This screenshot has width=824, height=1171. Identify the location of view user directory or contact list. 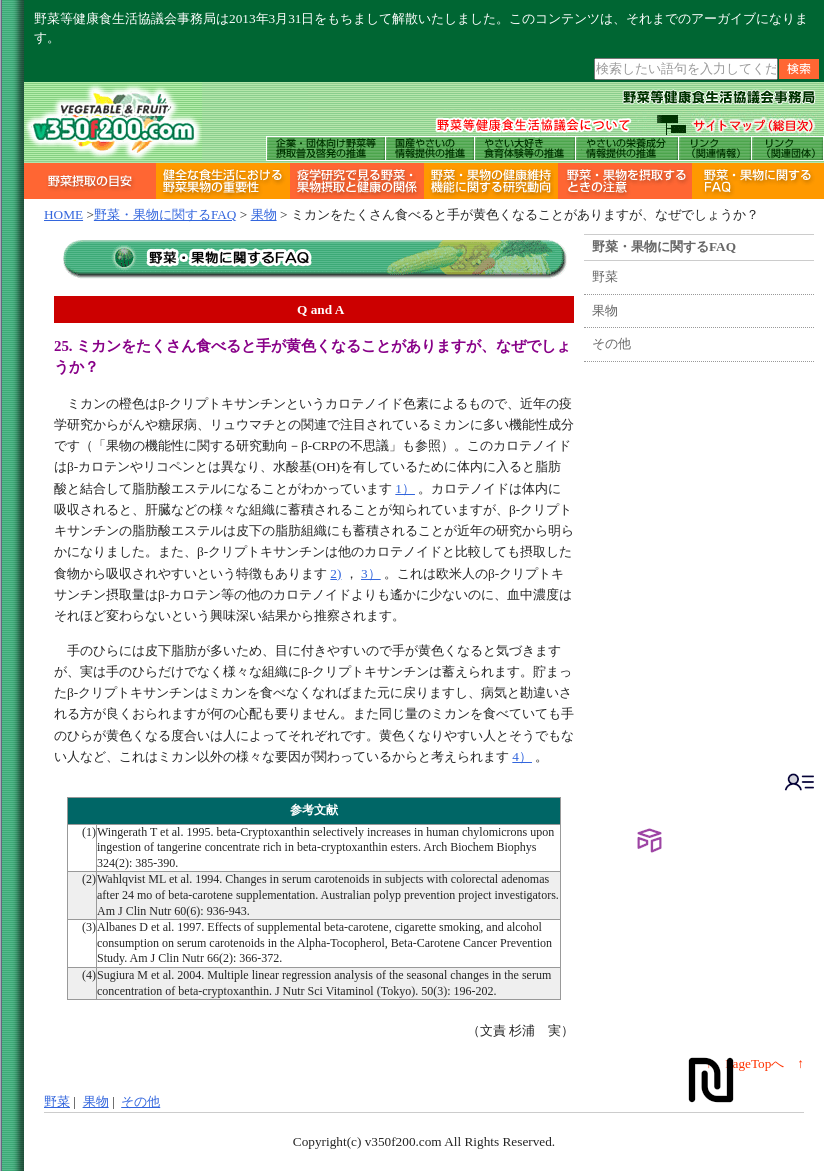
(799, 782).